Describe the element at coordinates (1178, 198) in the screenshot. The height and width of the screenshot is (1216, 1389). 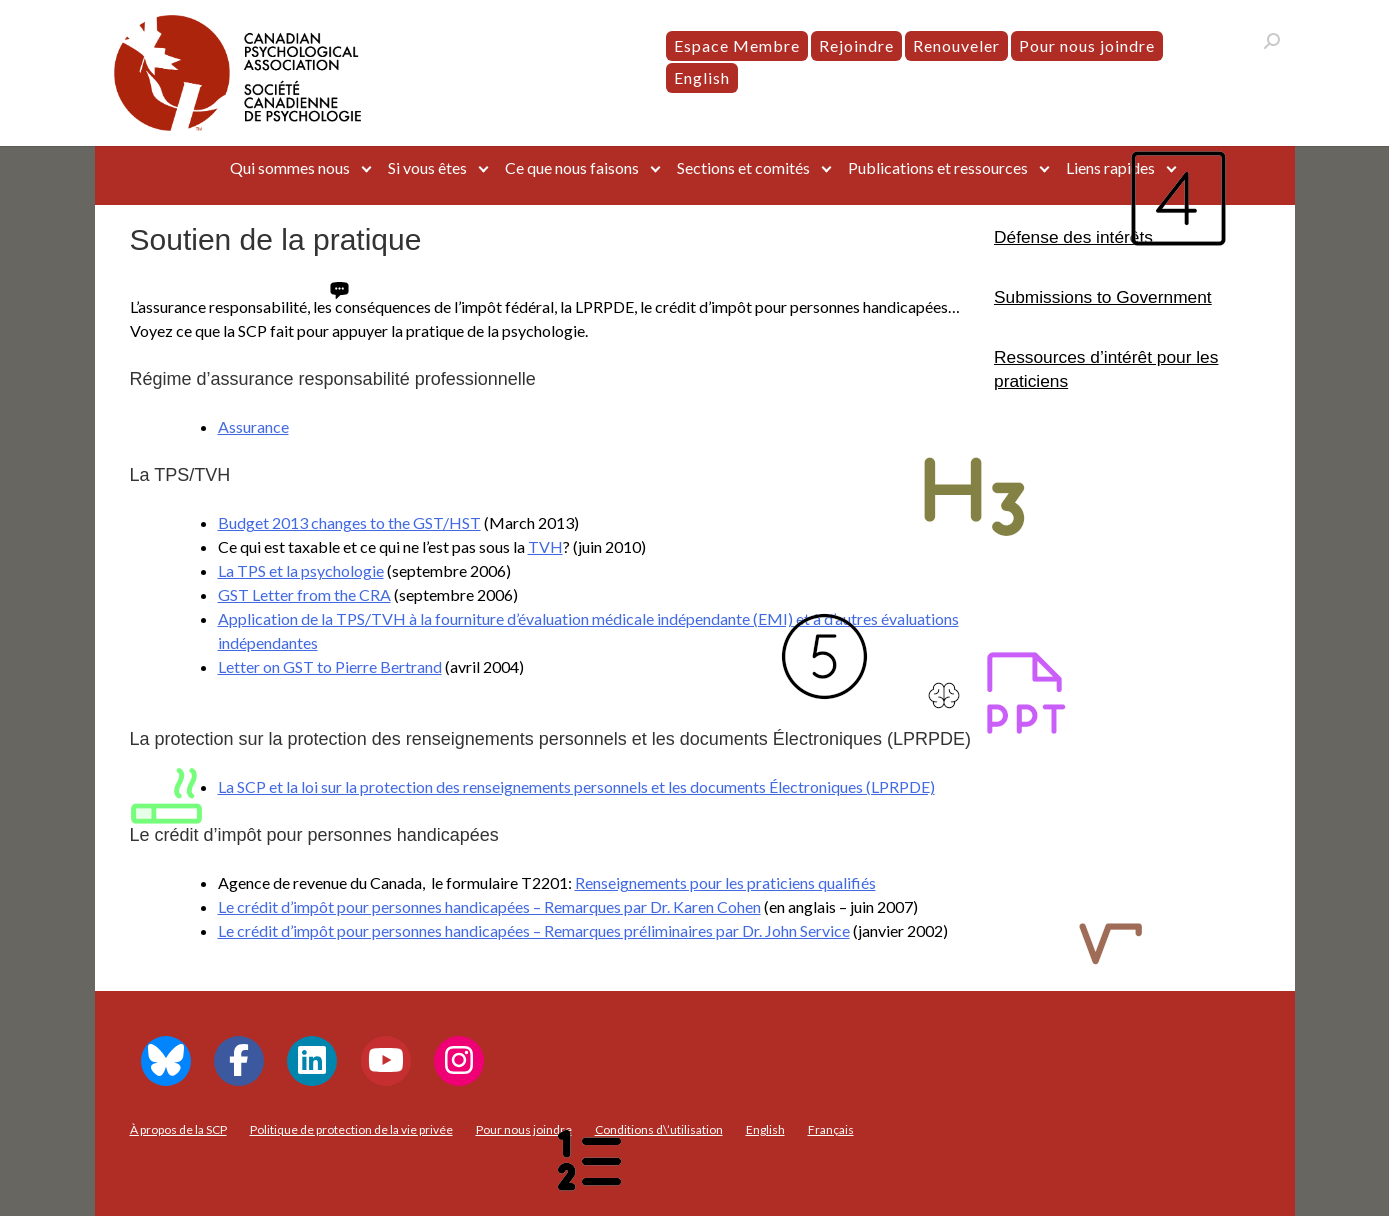
I see `select option number four` at that location.